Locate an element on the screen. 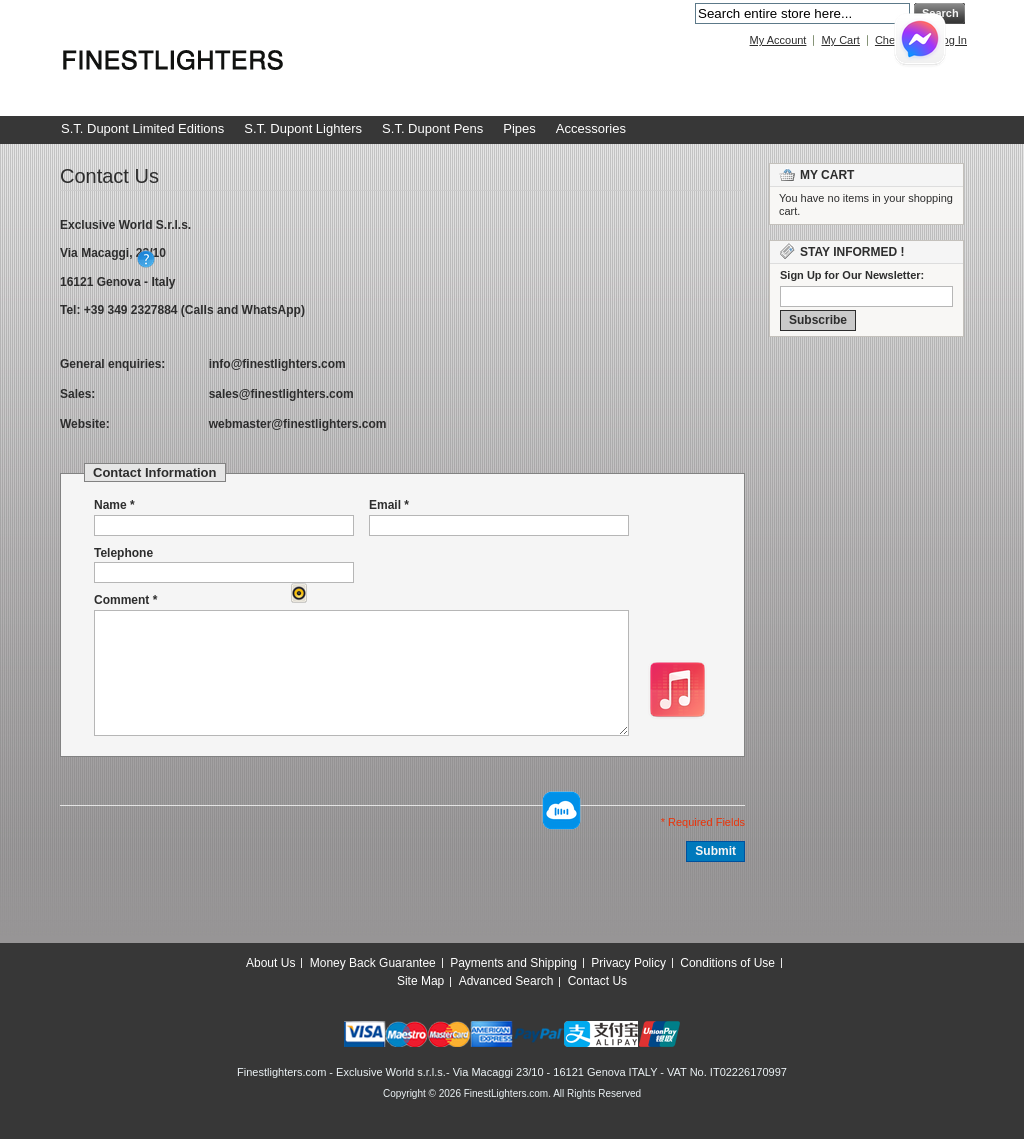  open the gnome music app is located at coordinates (677, 689).